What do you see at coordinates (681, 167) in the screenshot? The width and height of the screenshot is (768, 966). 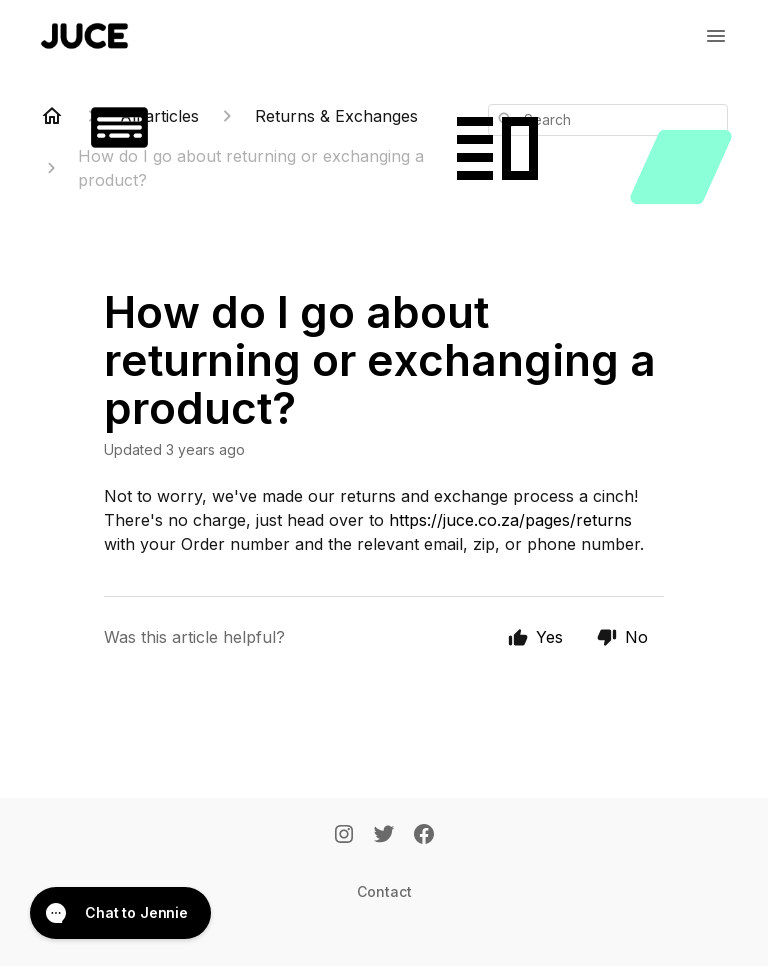 I see `insert a parallelogram shape` at bounding box center [681, 167].